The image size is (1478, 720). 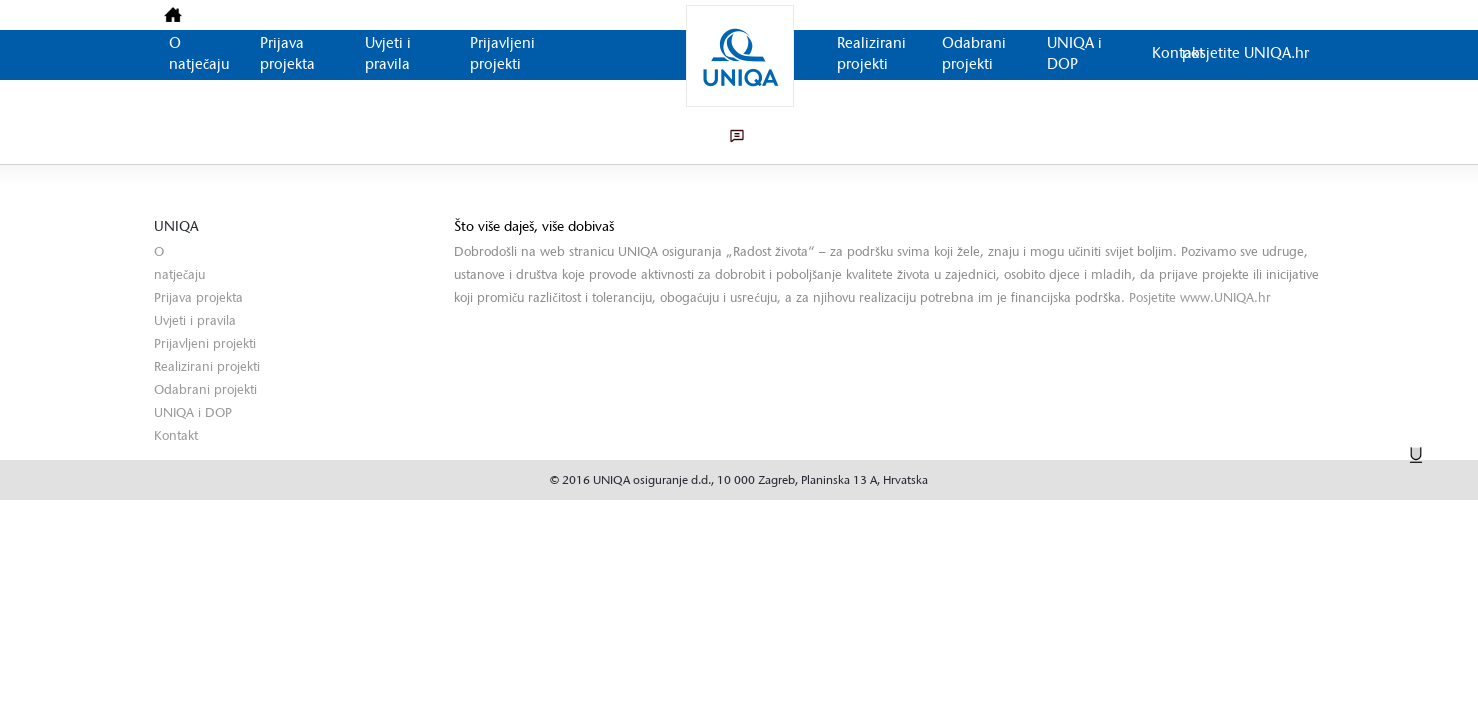 I want to click on apply underline formatting to selected text, so click(x=1416, y=454).